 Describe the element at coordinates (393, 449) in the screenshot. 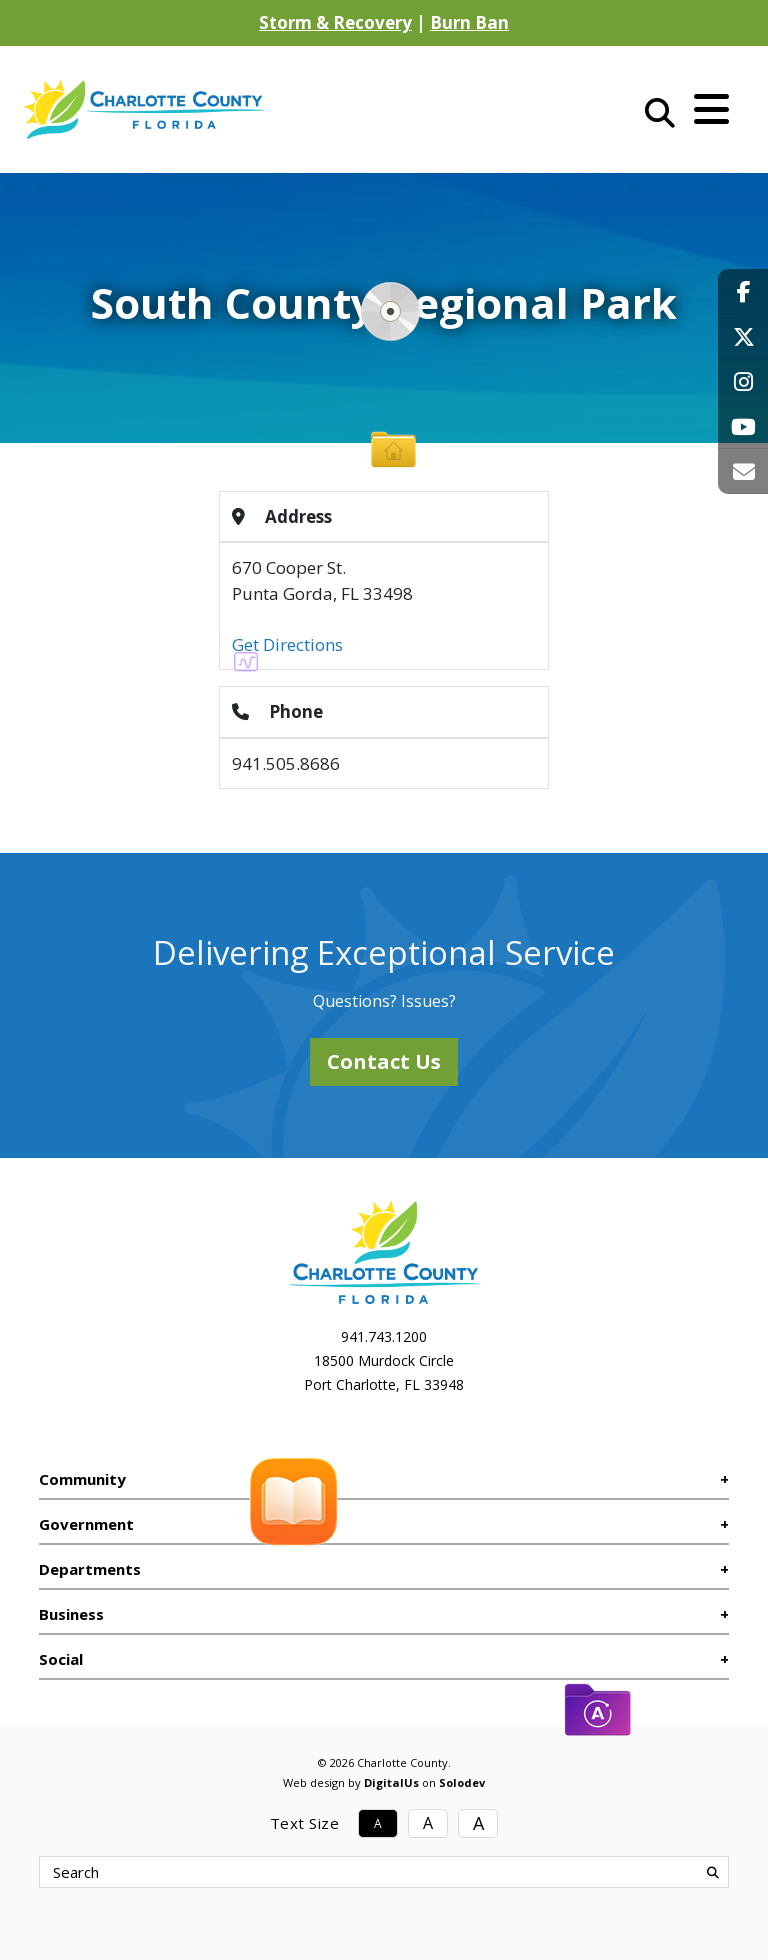

I see `access your home folder` at that location.